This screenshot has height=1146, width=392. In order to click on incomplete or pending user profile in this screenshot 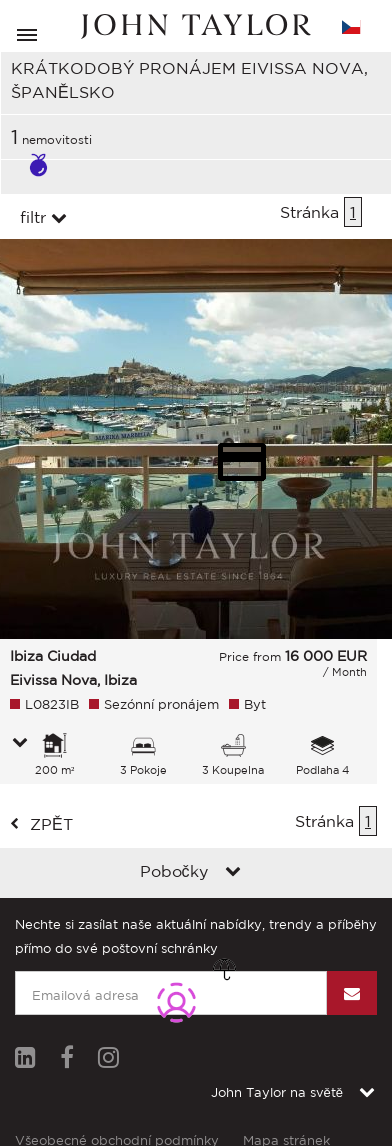, I will do `click(176, 1002)`.